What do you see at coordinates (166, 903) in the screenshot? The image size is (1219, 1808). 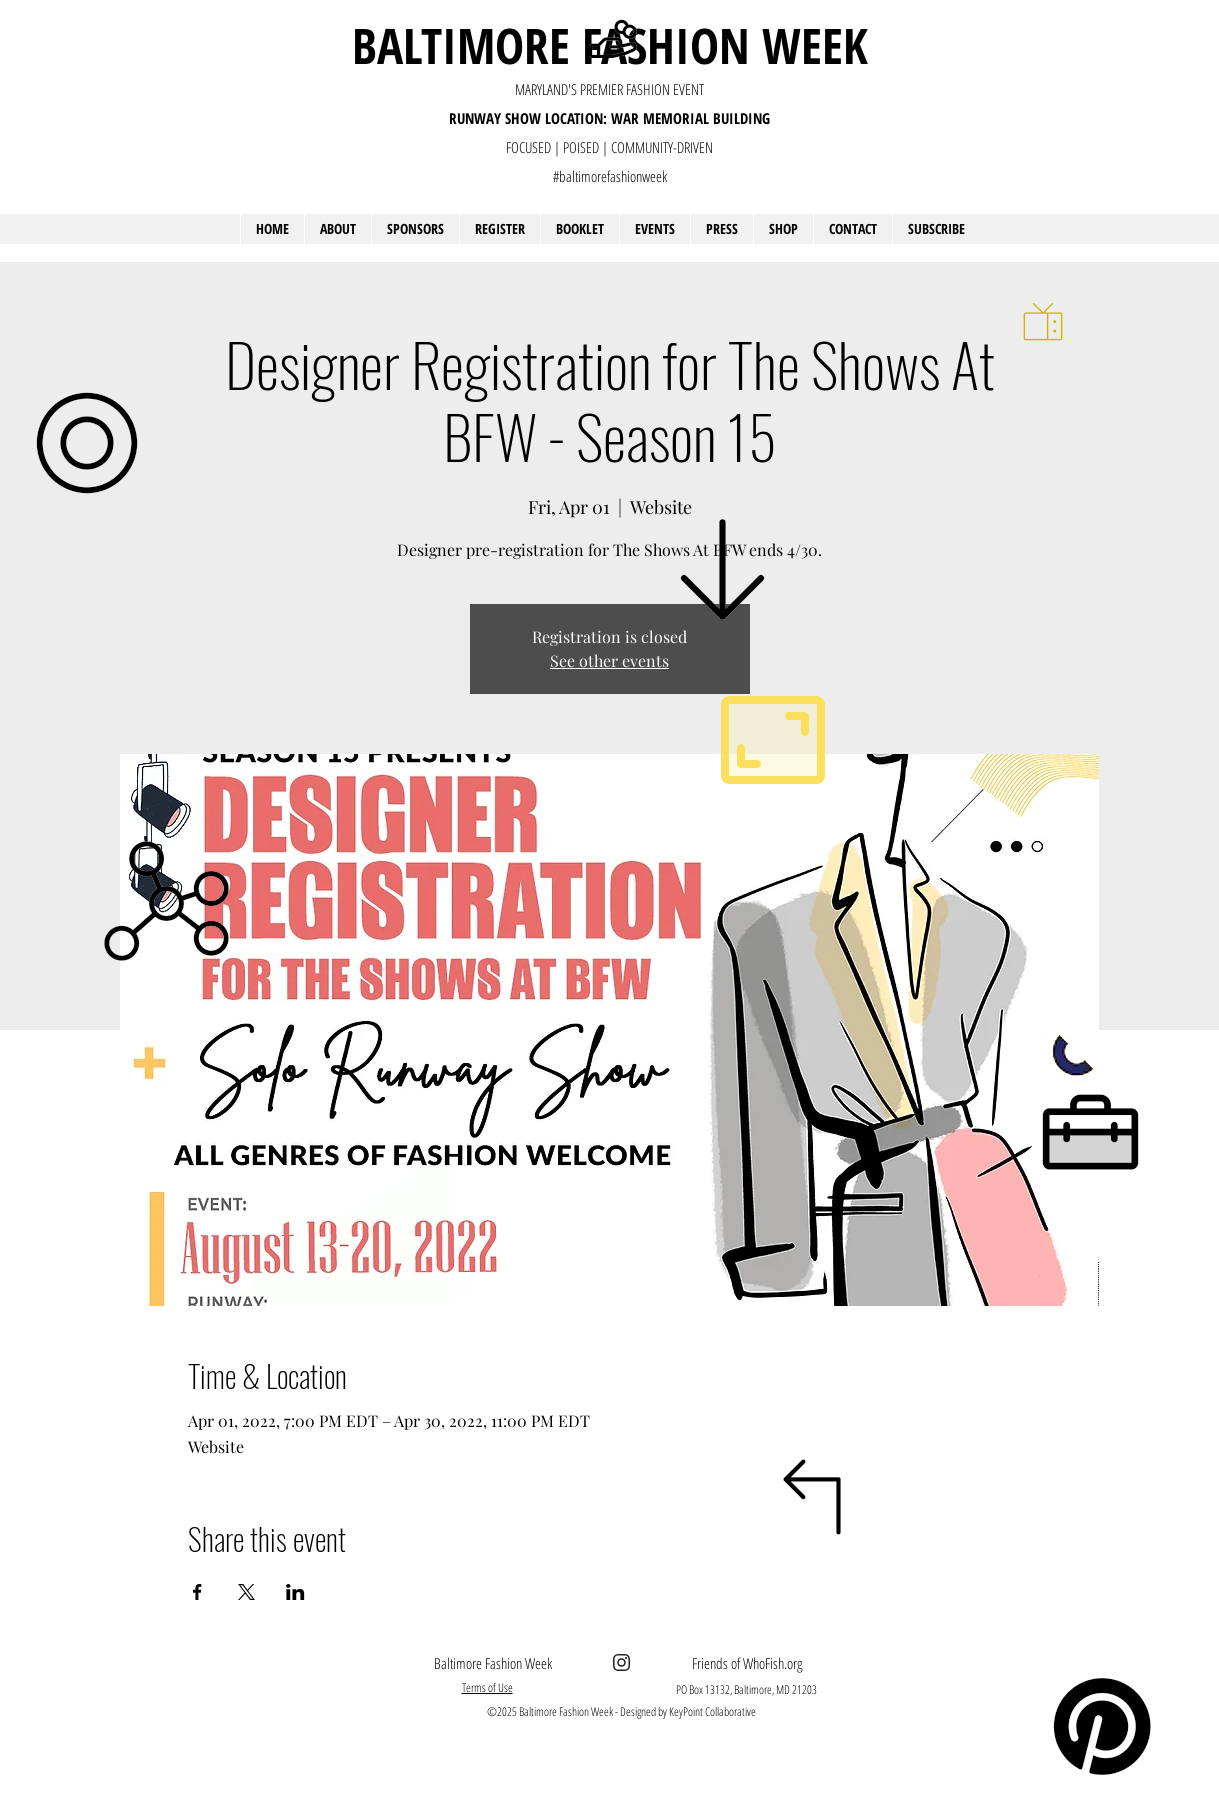 I see `view network connections or relationships` at bounding box center [166, 903].